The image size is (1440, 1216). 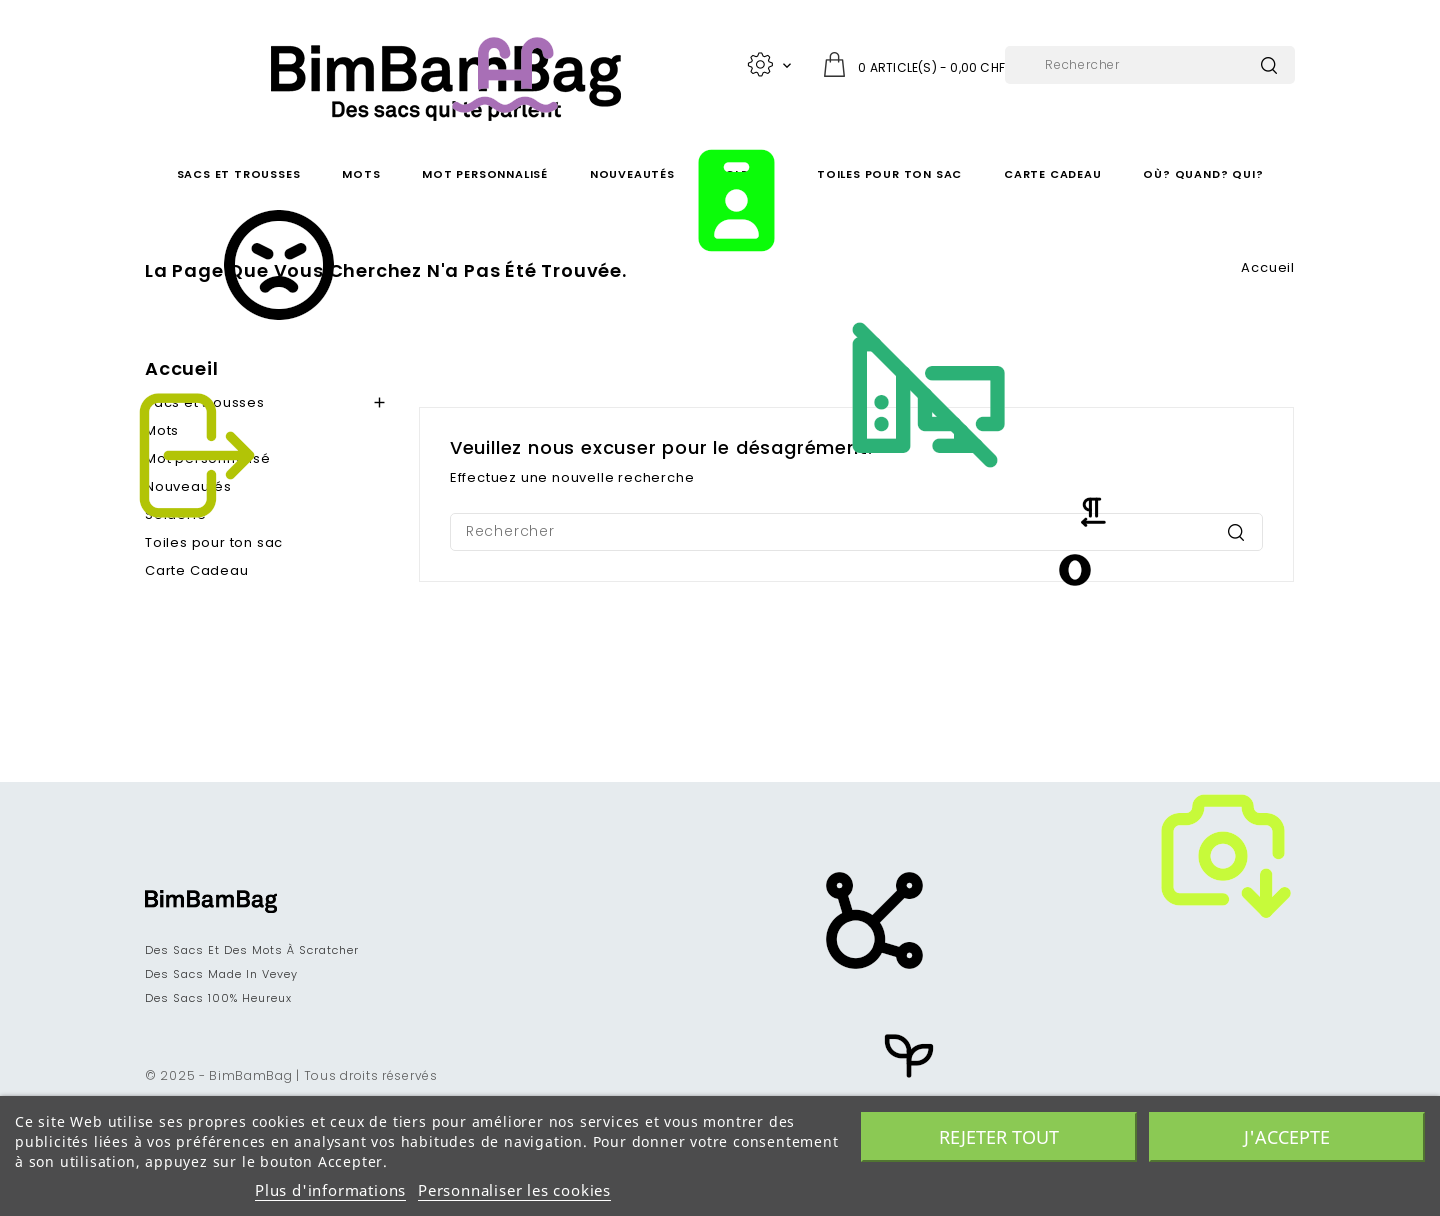 What do you see at coordinates (874, 920) in the screenshot?
I see `access affiliate or referral program` at bounding box center [874, 920].